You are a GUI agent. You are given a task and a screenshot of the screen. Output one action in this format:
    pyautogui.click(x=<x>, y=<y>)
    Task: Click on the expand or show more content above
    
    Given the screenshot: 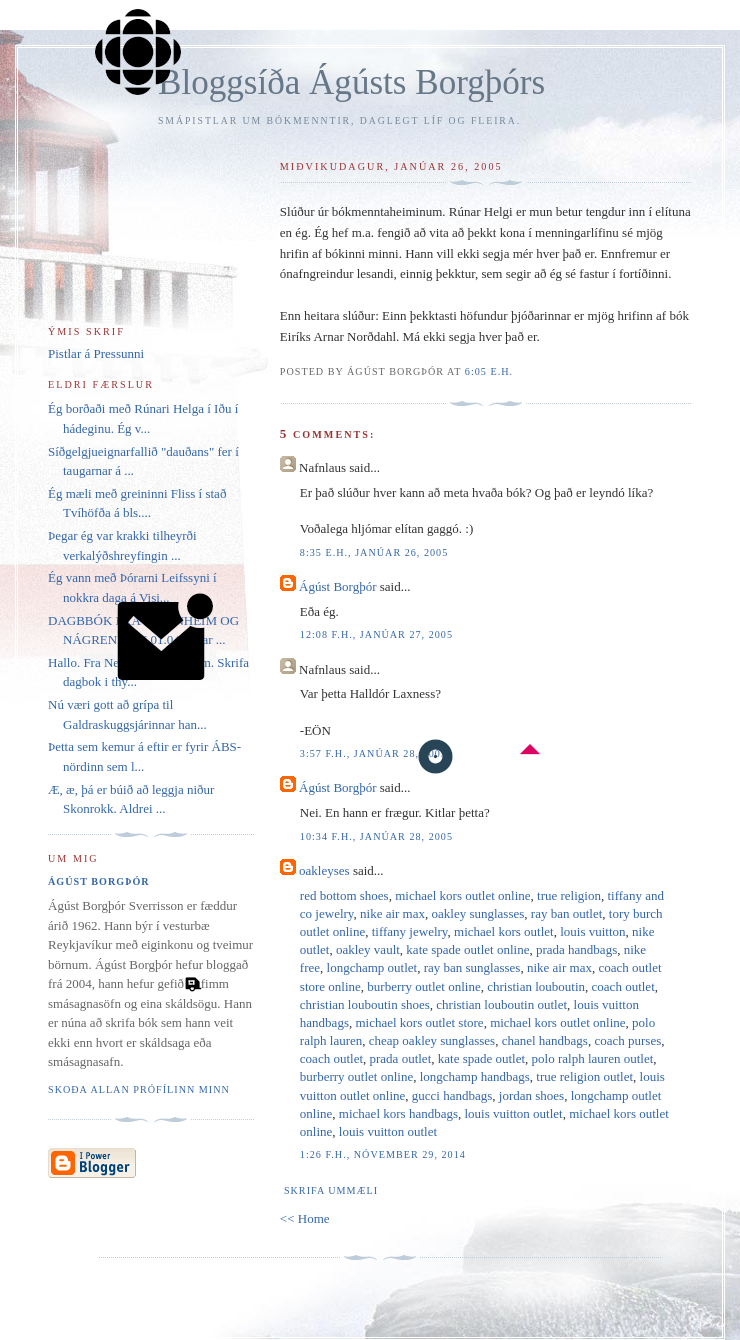 What is the action you would take?
    pyautogui.click(x=530, y=749)
    